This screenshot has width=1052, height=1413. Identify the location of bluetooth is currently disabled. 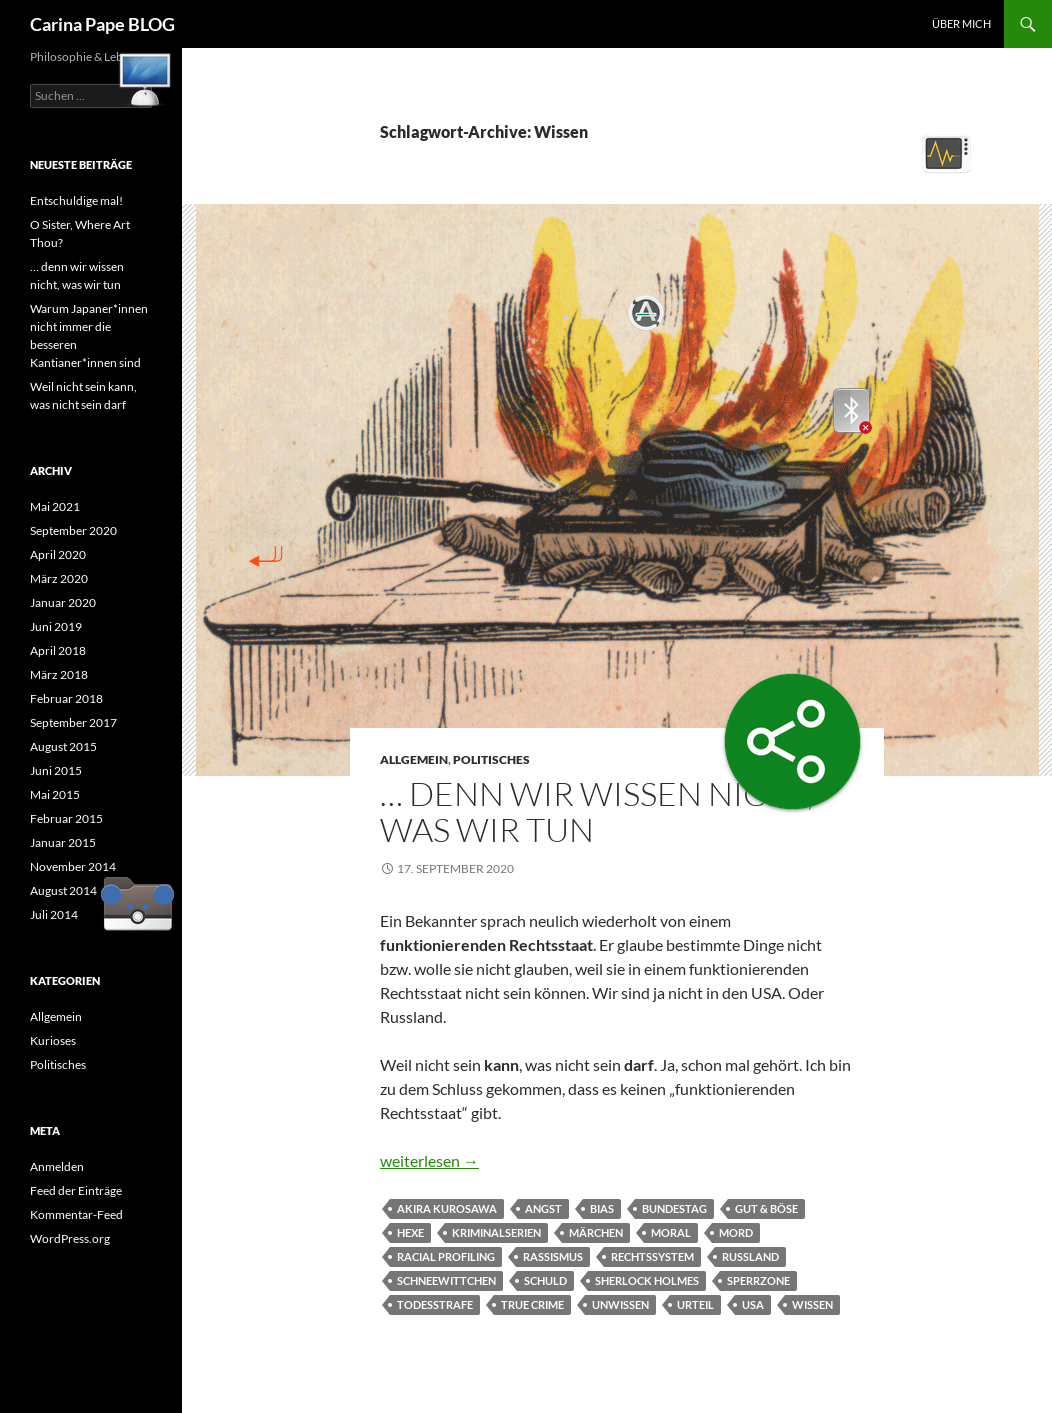
(851, 410).